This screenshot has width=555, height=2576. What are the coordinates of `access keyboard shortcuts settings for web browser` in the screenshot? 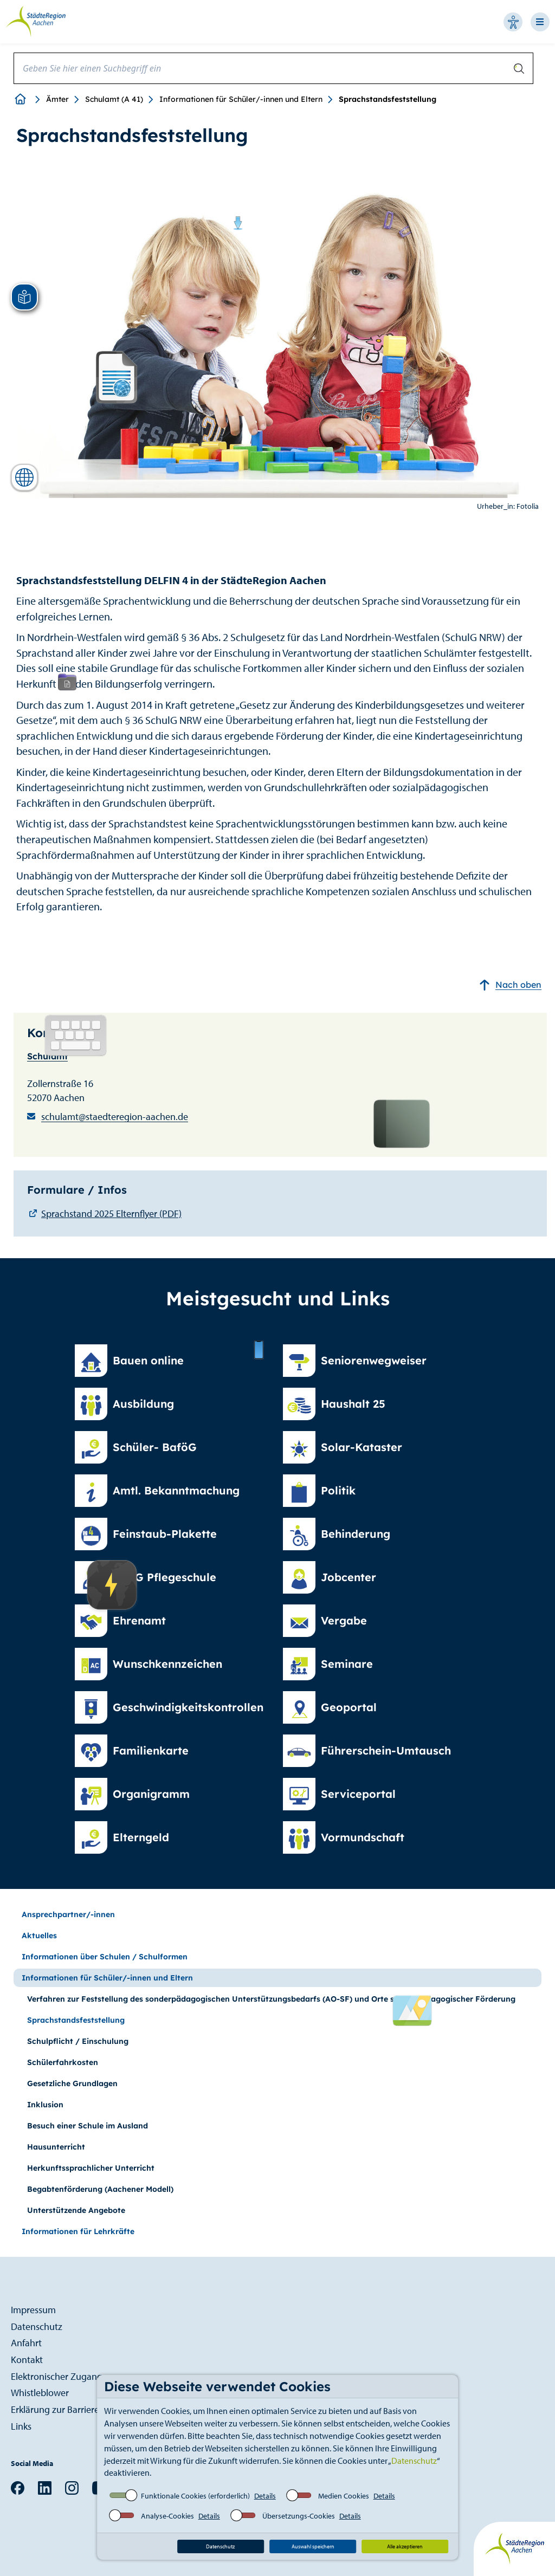 It's located at (112, 1585).